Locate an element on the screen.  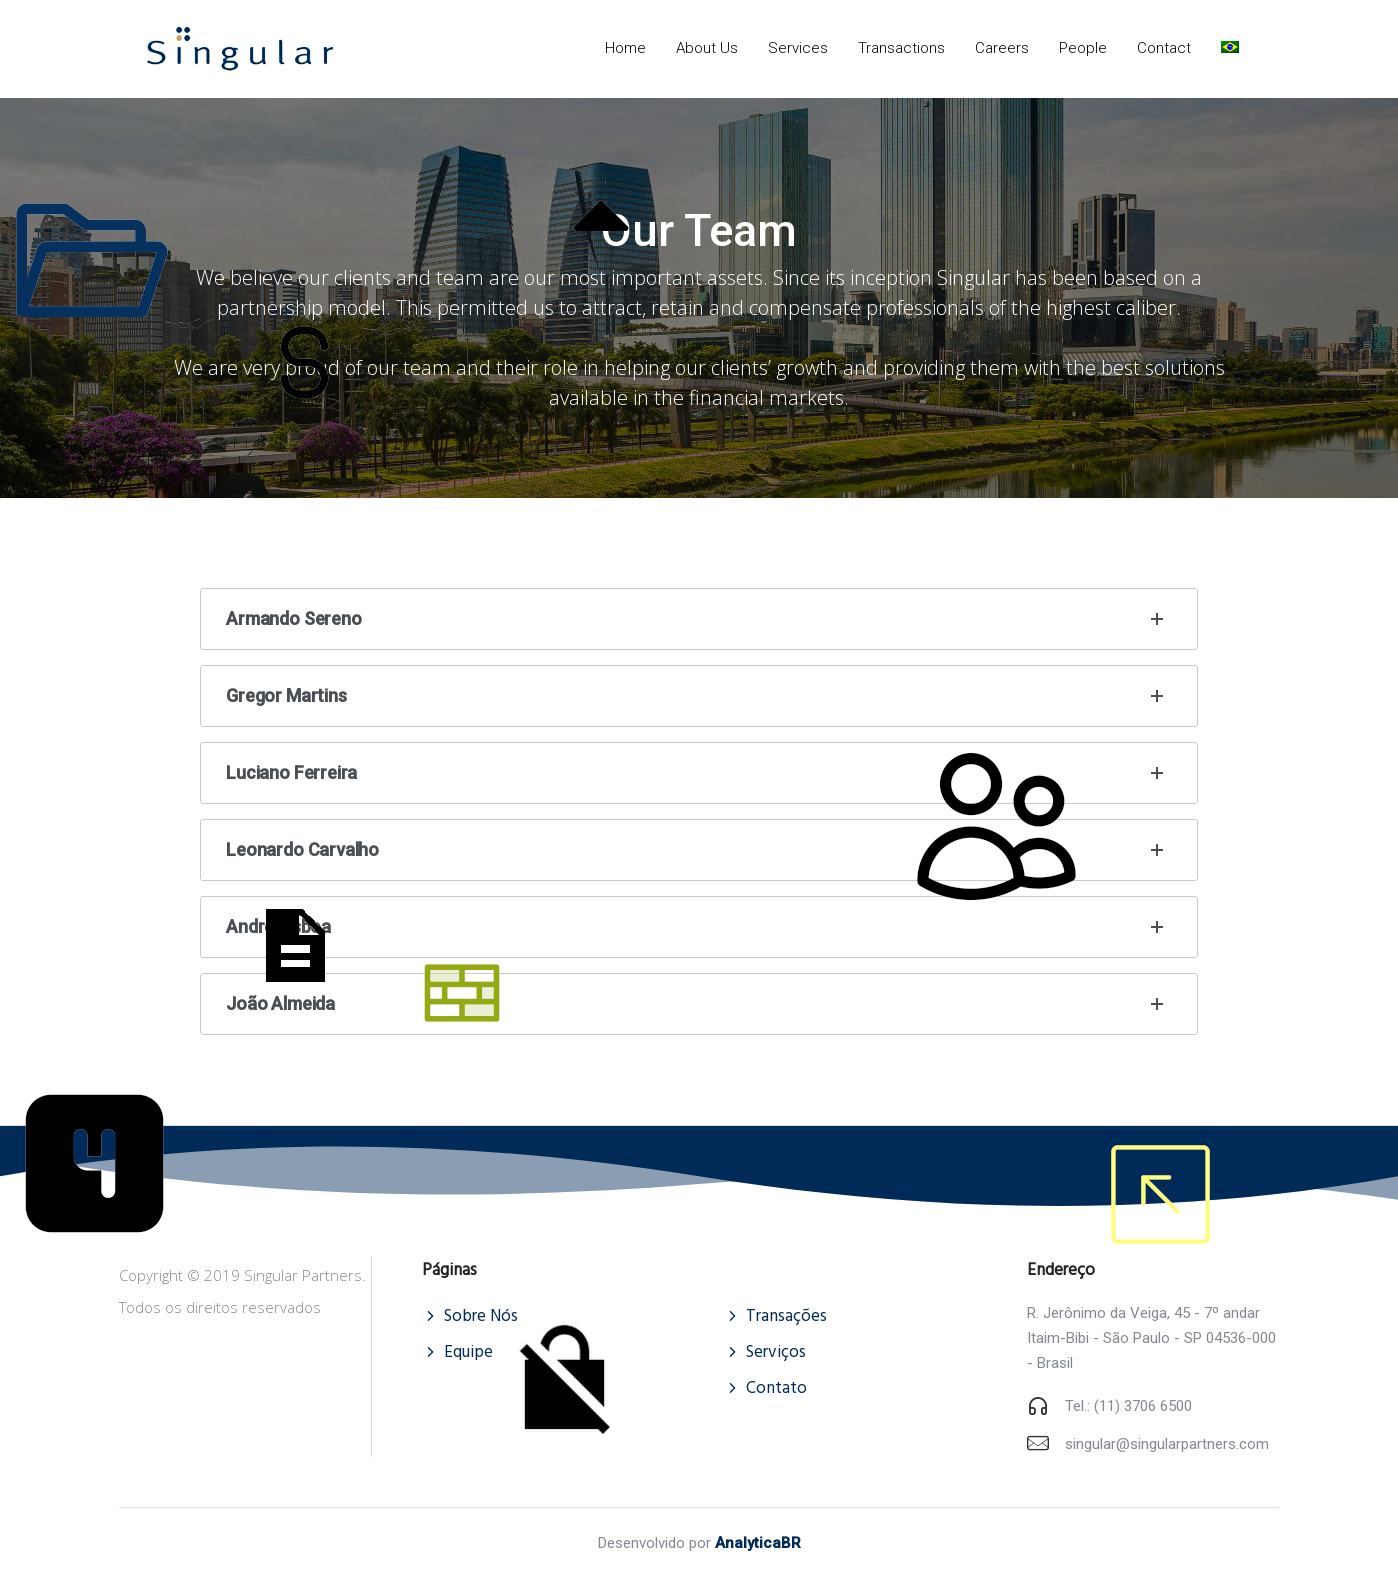
indicates an unencrypted or insecure email connection is located at coordinates (564, 1379).